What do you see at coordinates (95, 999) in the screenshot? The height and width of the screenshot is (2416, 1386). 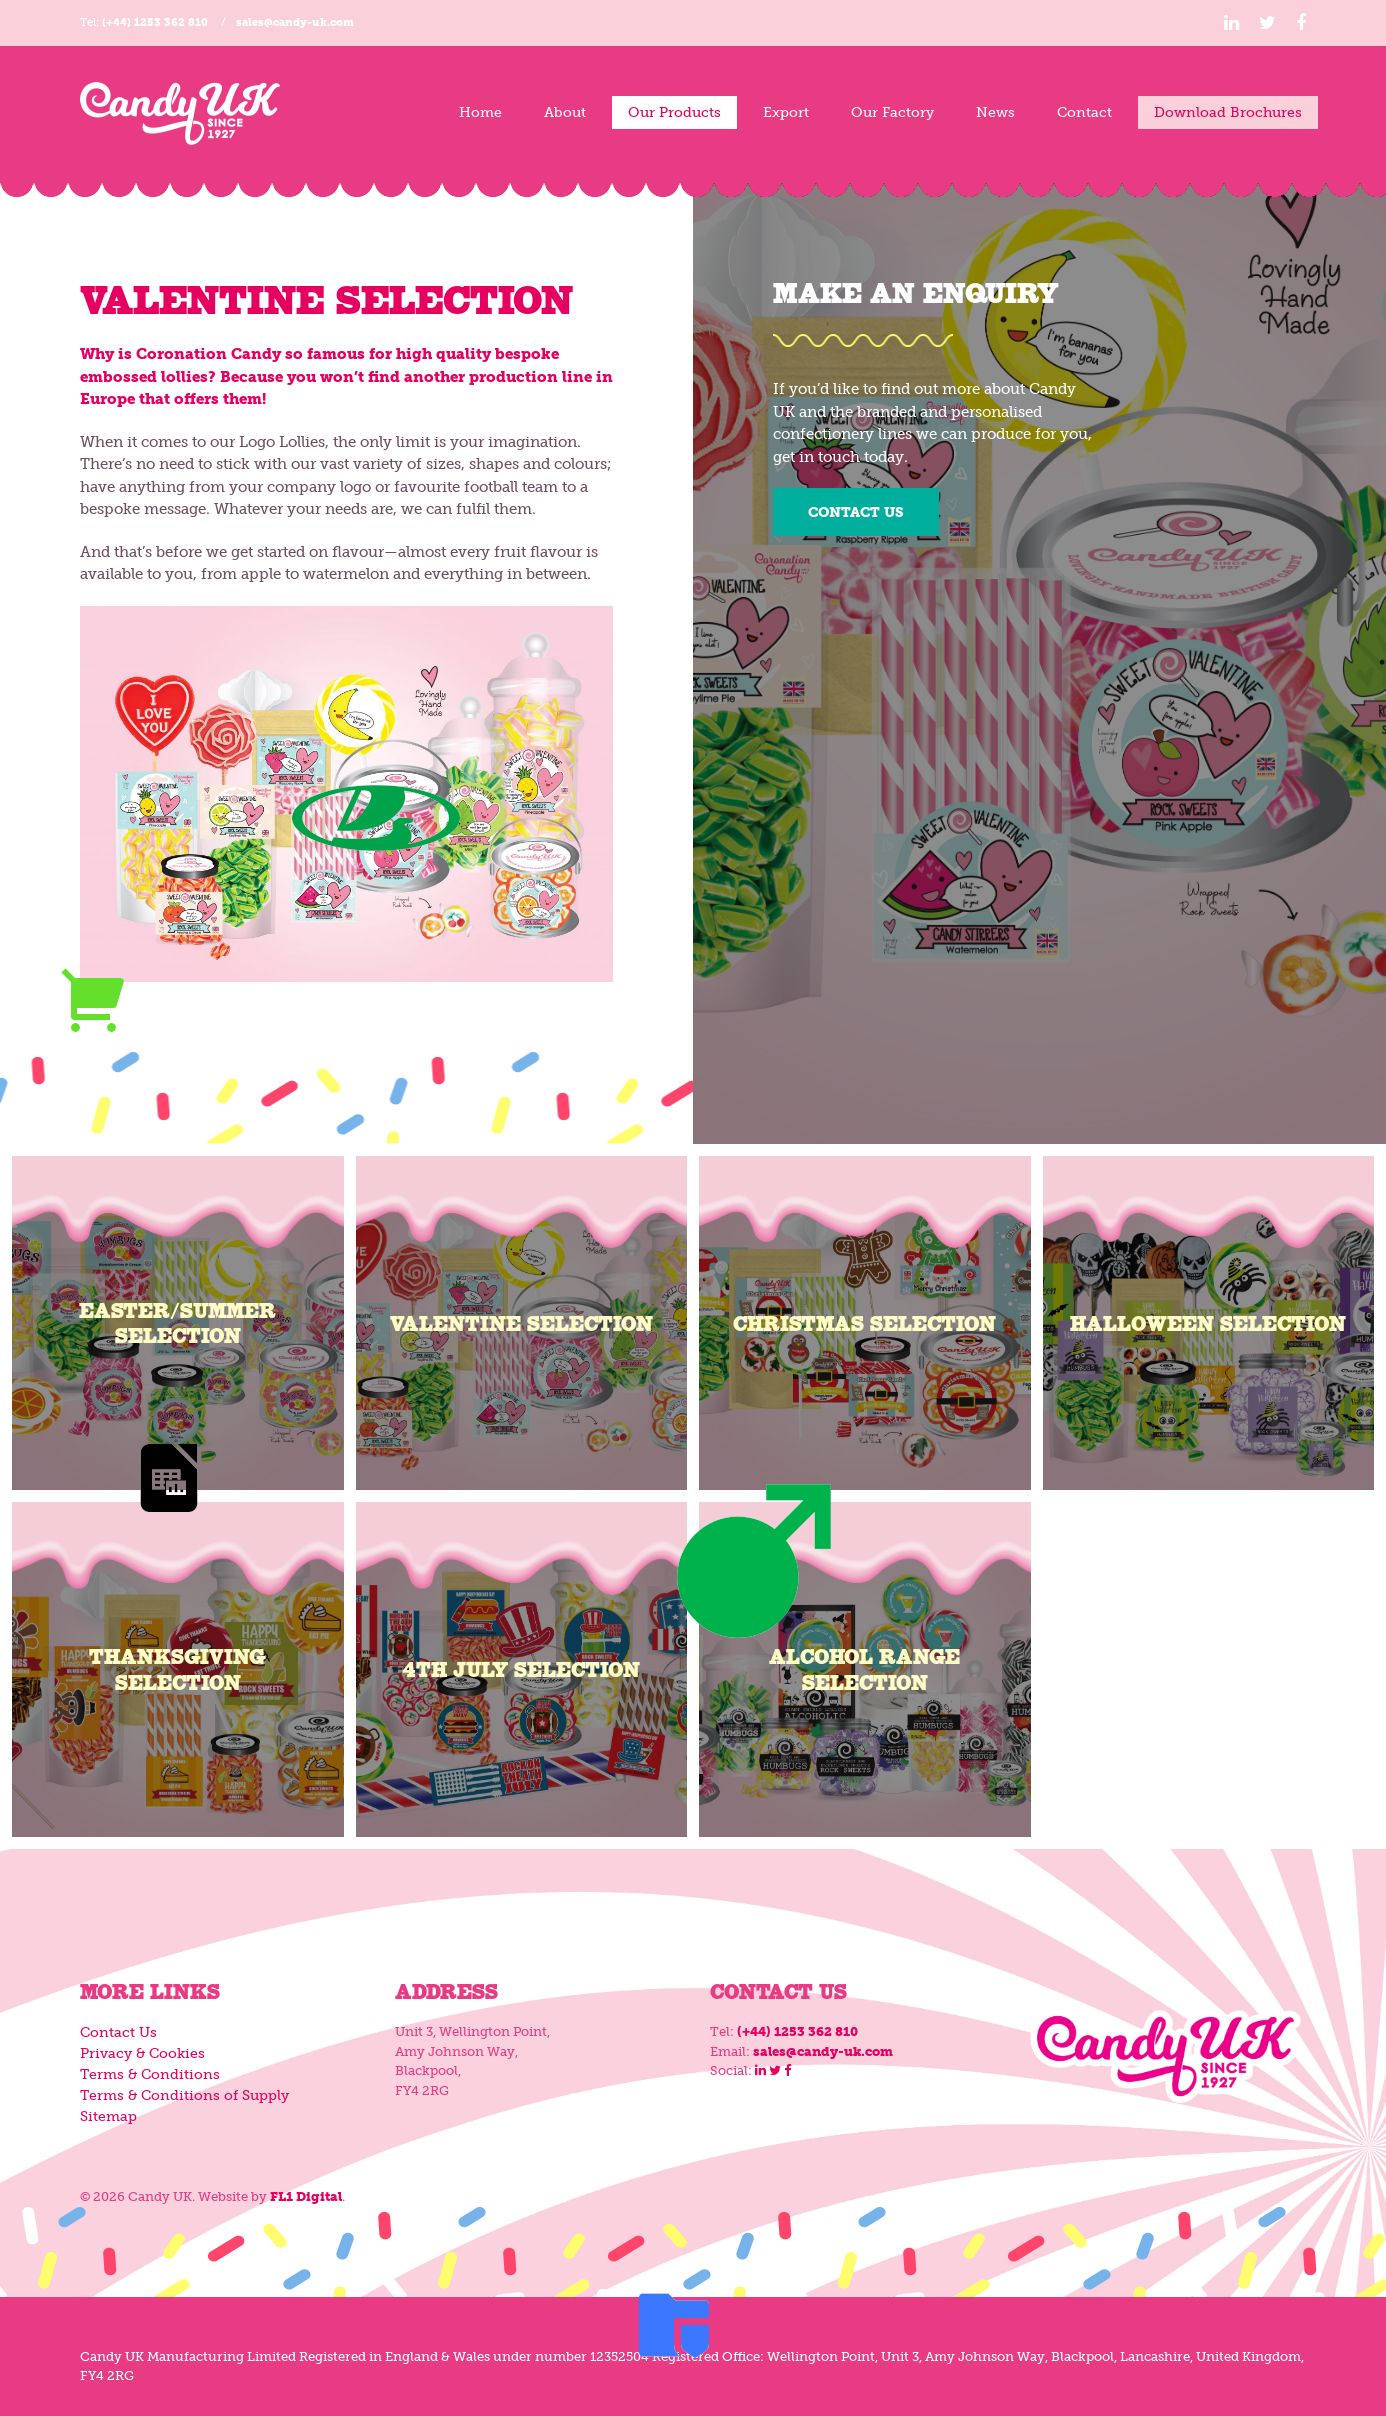 I see `view your shopping cart` at bounding box center [95, 999].